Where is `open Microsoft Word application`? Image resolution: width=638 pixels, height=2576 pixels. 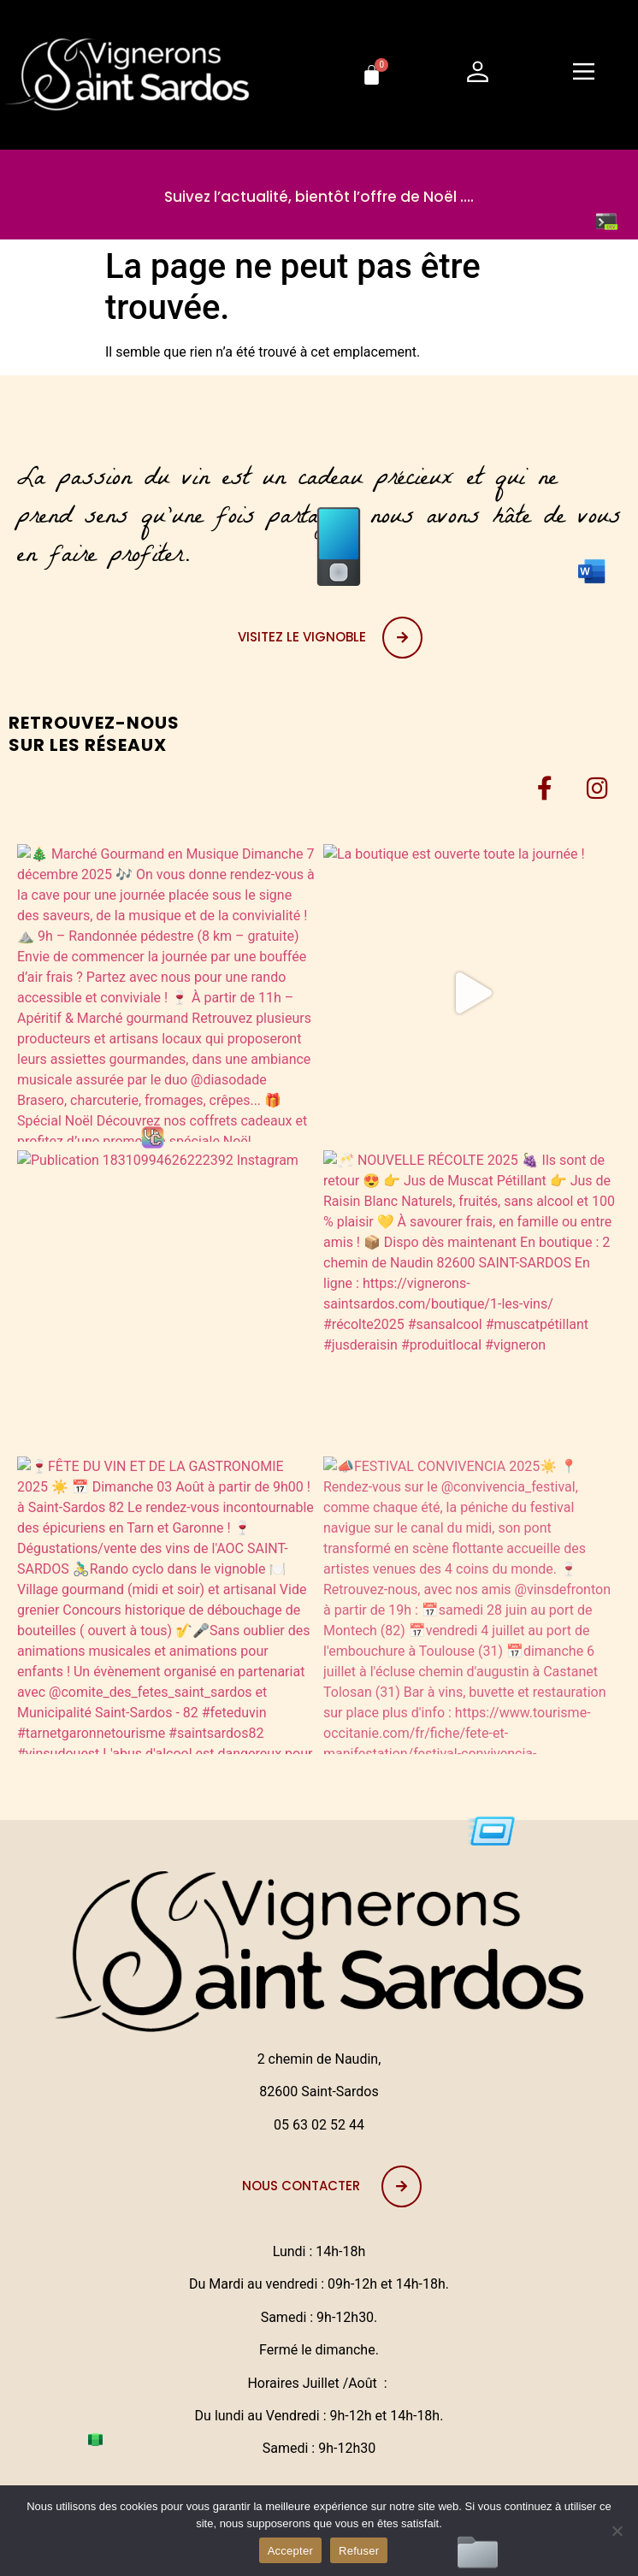 open Microsoft Word application is located at coordinates (592, 571).